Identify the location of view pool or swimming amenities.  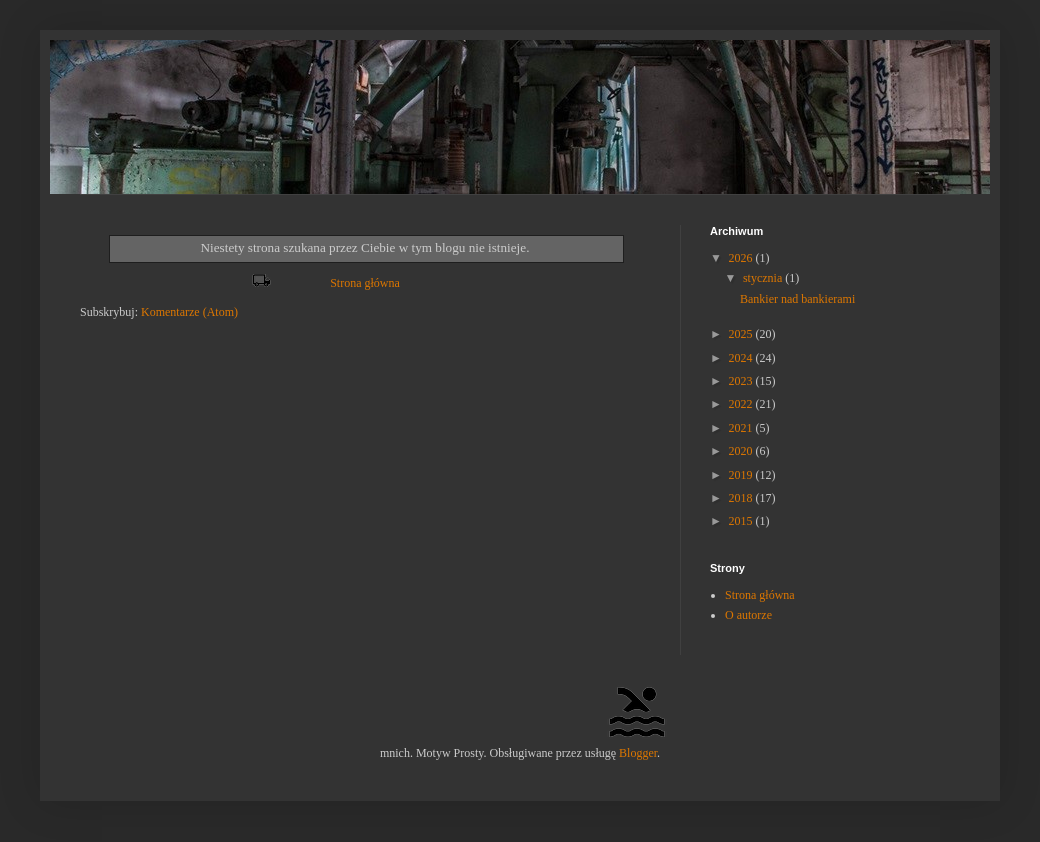
(637, 712).